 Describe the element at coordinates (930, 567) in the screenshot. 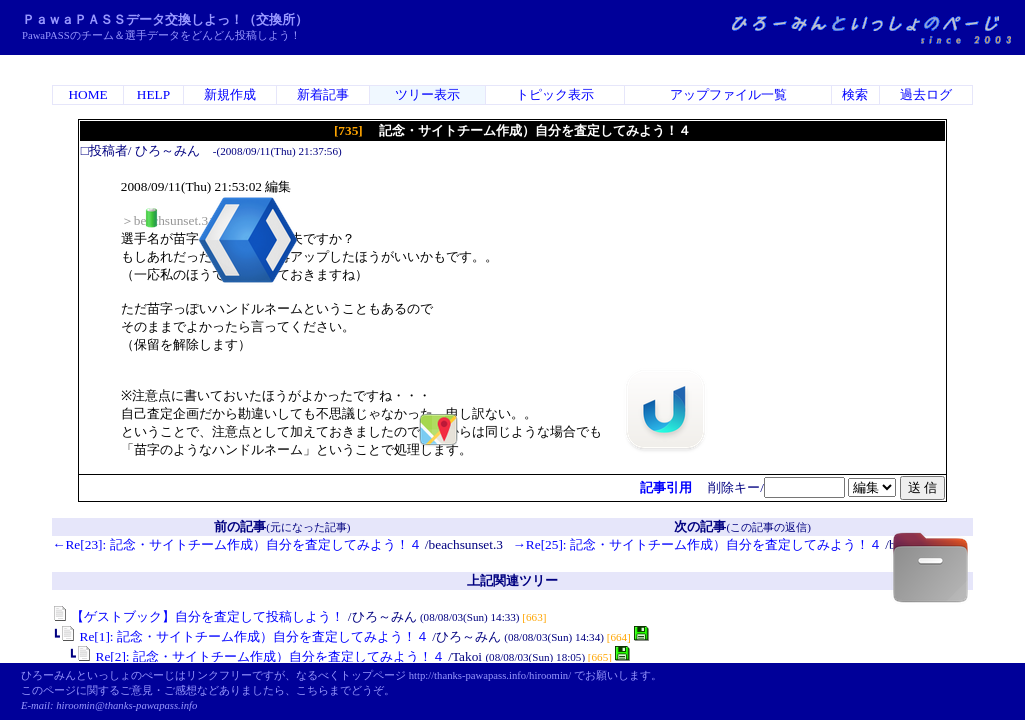

I see `open the nautilus file manager` at that location.